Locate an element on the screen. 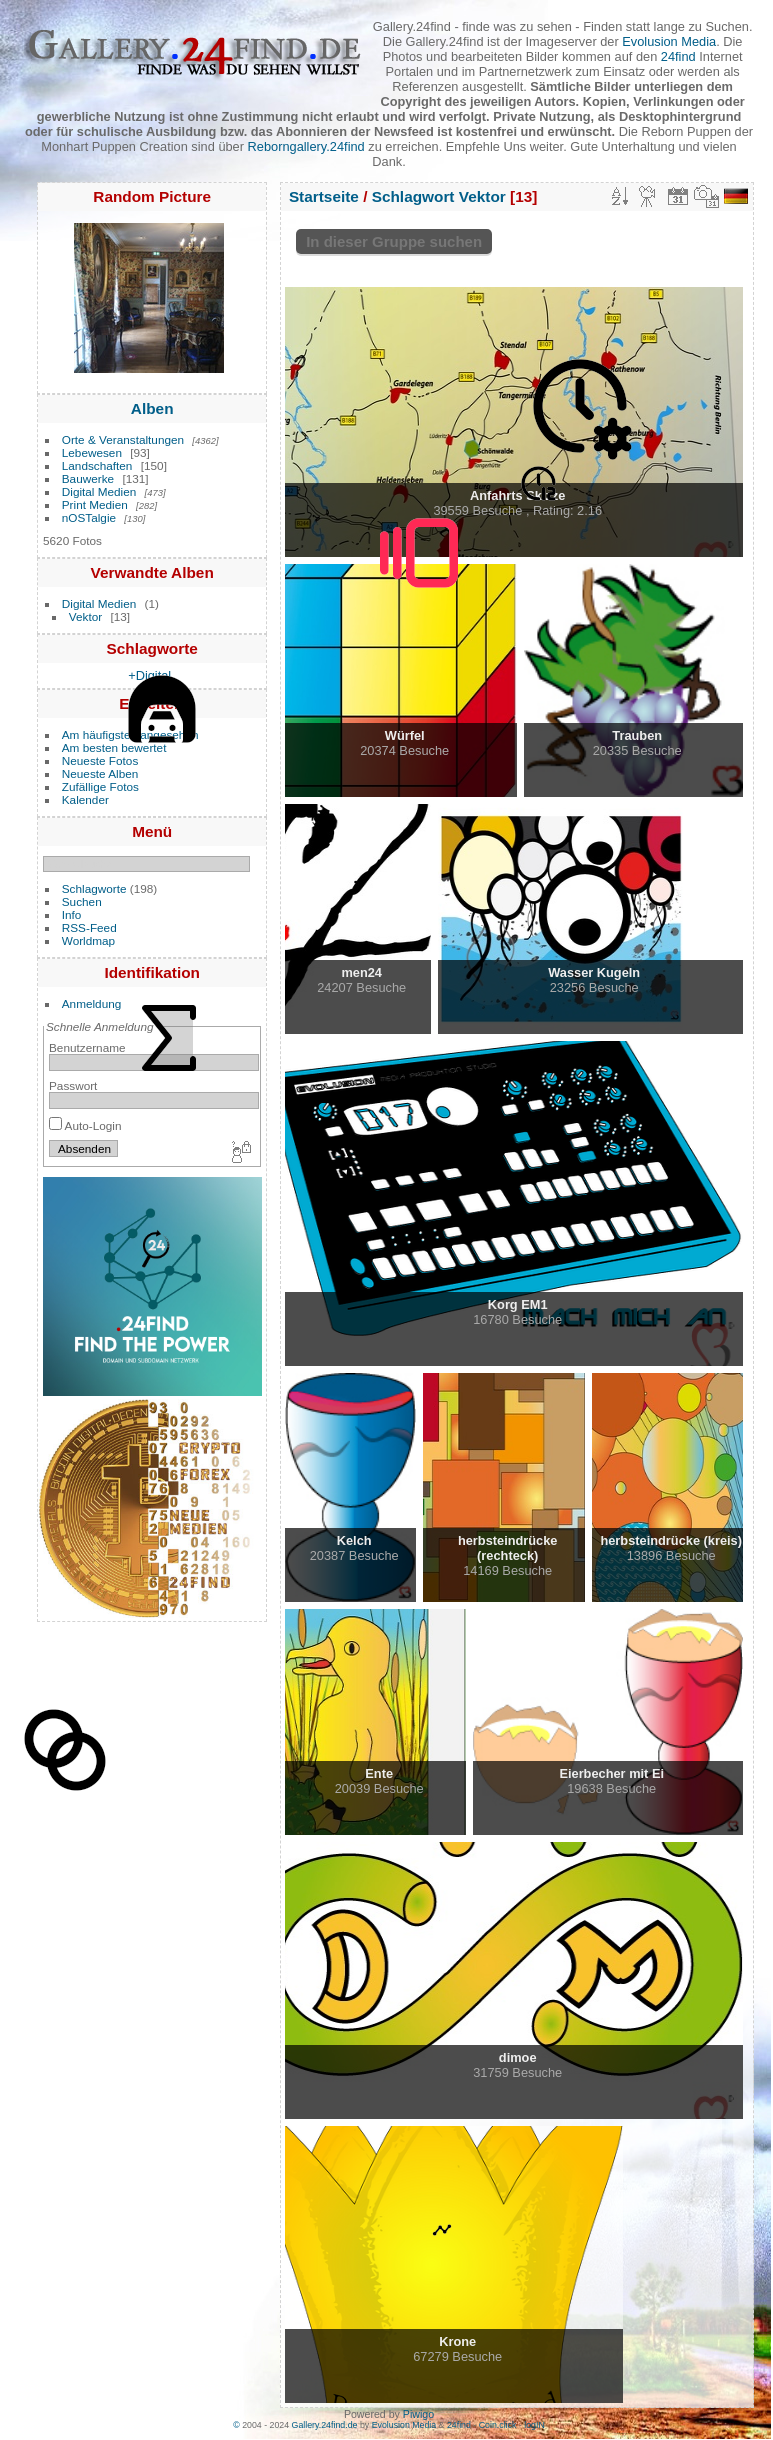 Image resolution: width=773 pixels, height=2440 pixels. indicates tunnel or underground passage ahead is located at coordinates (162, 709).